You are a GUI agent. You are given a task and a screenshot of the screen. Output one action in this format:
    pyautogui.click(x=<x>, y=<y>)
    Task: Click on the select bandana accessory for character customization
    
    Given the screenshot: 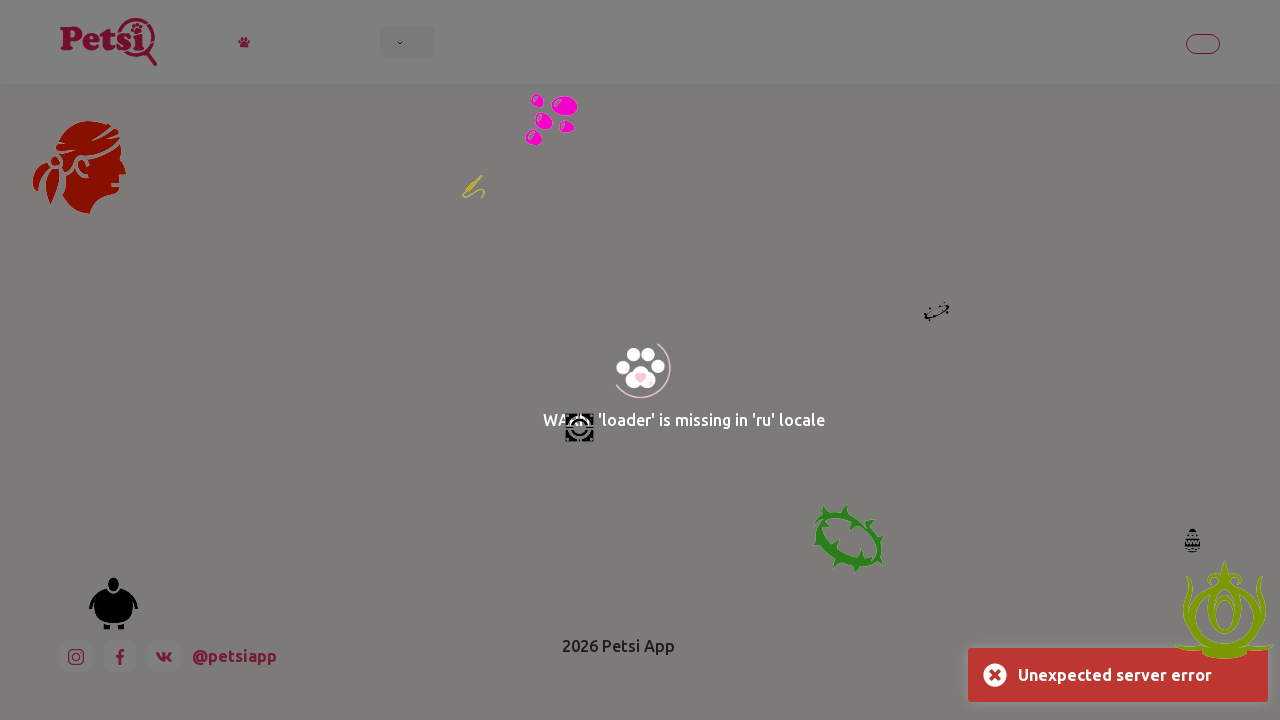 What is the action you would take?
    pyautogui.click(x=79, y=168)
    